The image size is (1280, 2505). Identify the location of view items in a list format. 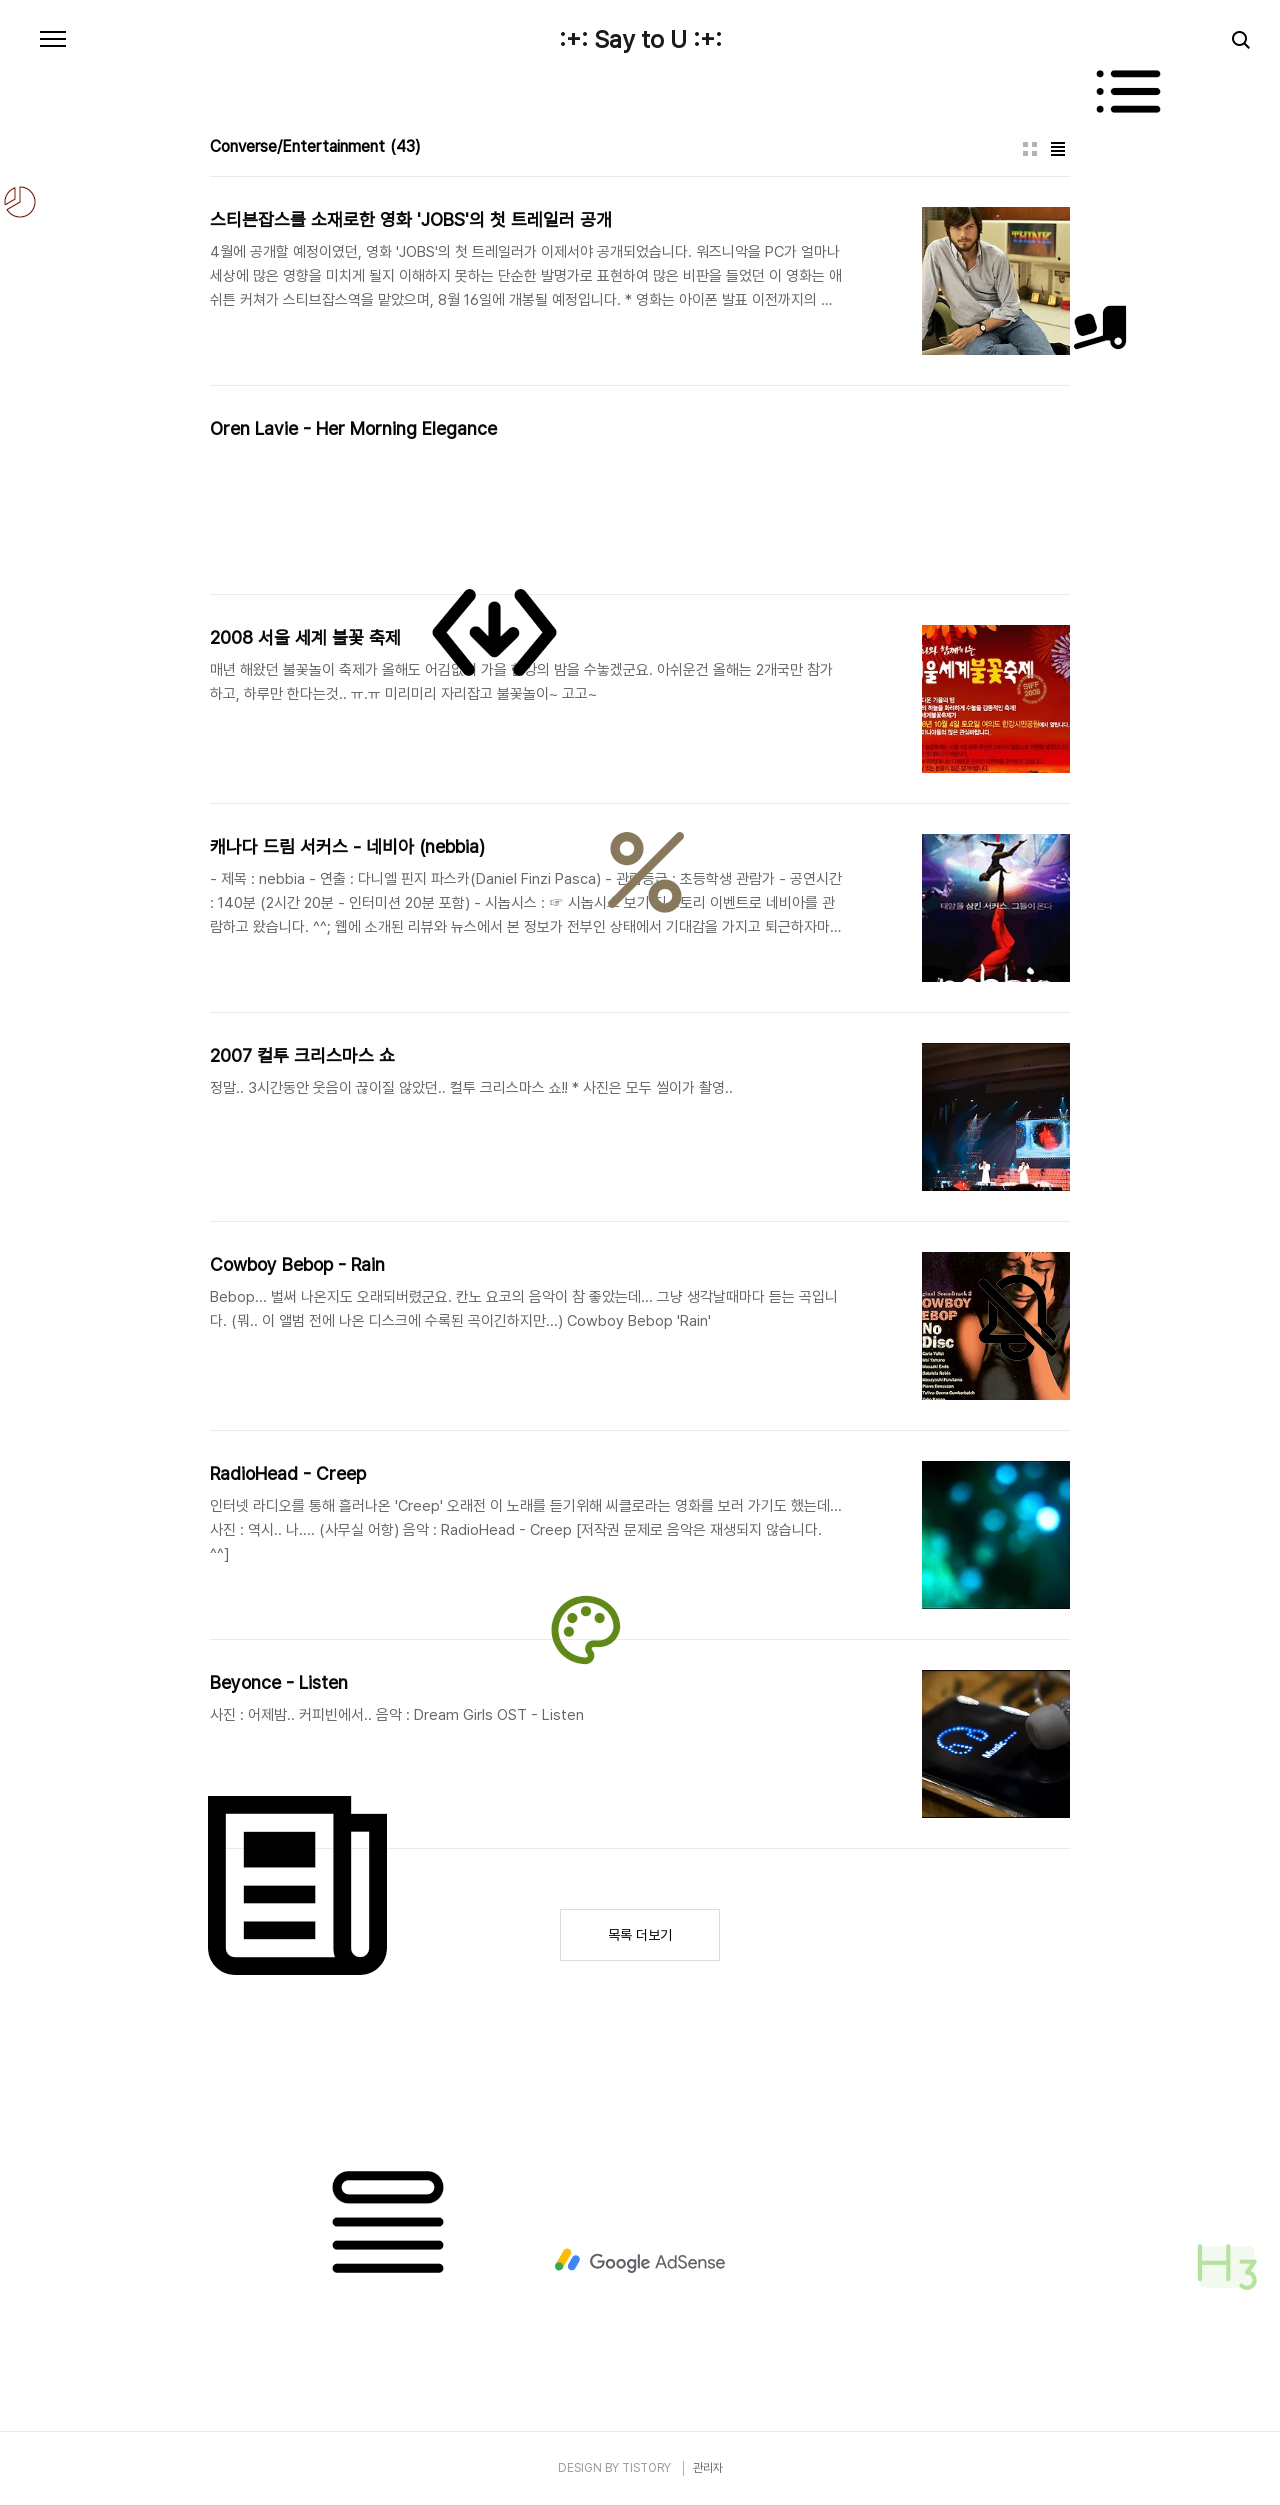
(1128, 91).